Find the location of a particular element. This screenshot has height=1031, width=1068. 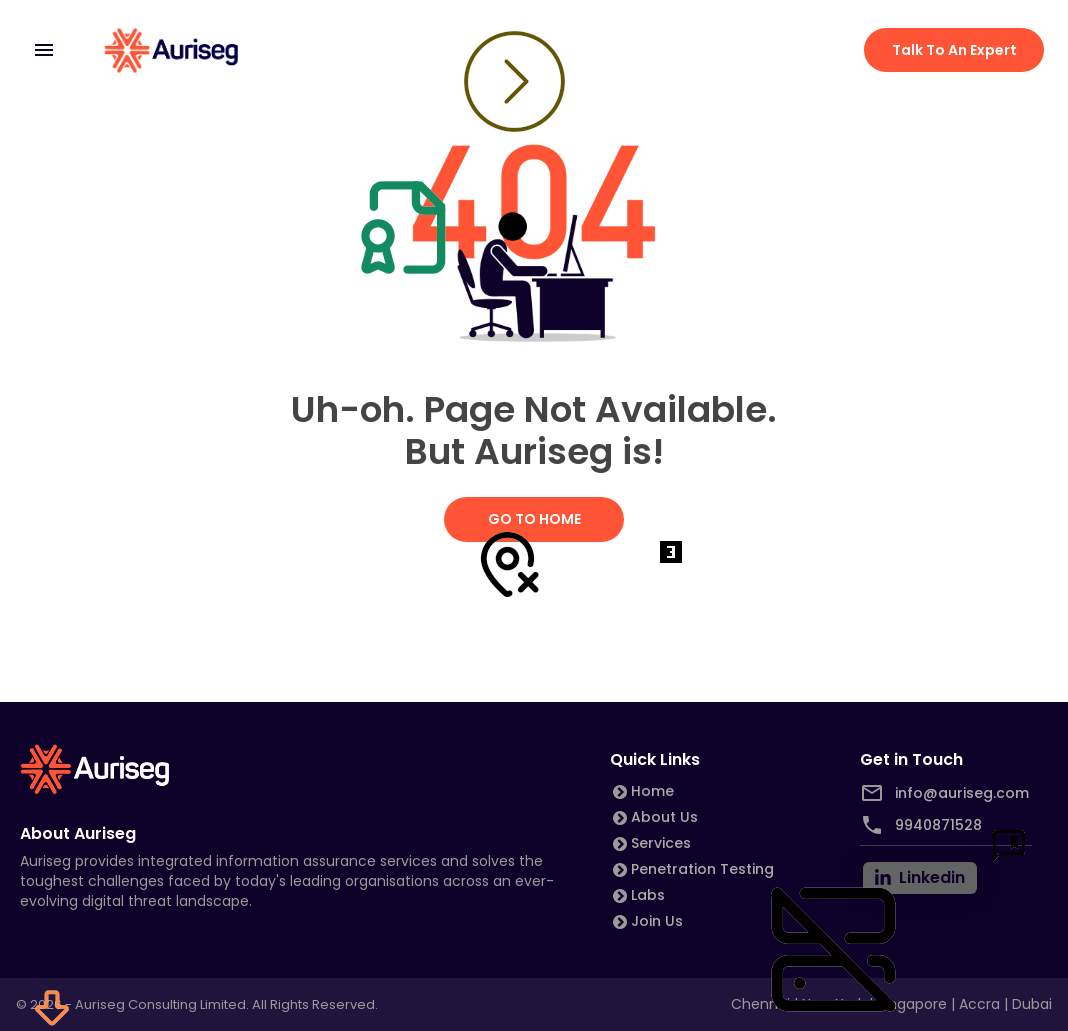

view certified or official document is located at coordinates (407, 227).